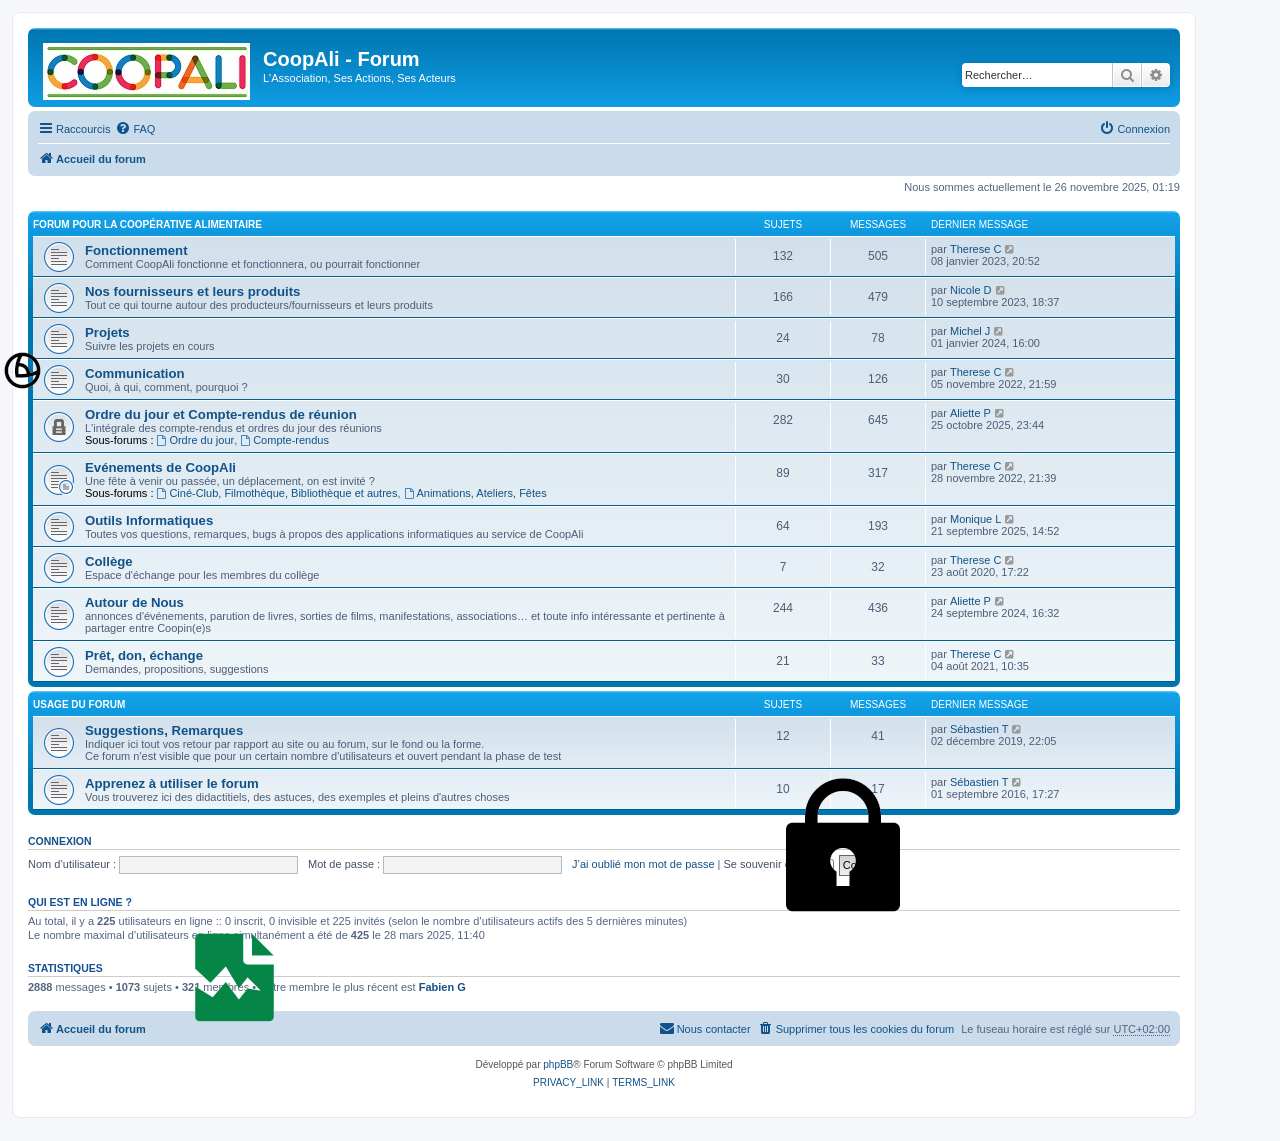 The width and height of the screenshot is (1280, 1141). What do you see at coordinates (22, 370) in the screenshot?
I see `CoreOS logo` at bounding box center [22, 370].